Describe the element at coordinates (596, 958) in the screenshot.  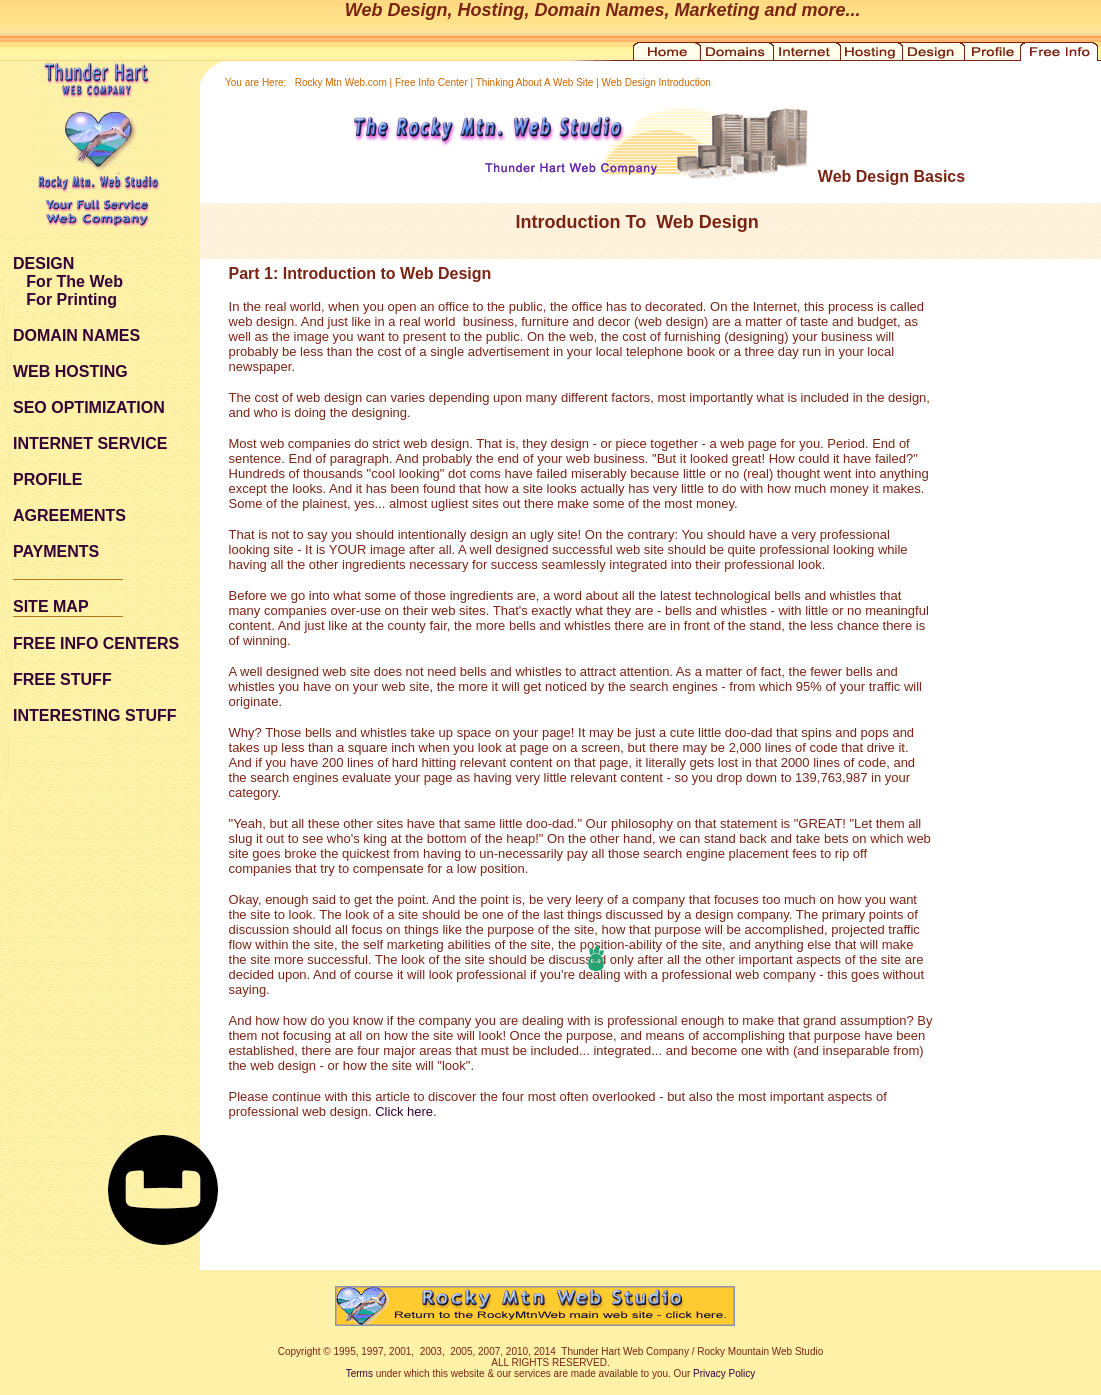
I see `pinia state management library logo` at that location.